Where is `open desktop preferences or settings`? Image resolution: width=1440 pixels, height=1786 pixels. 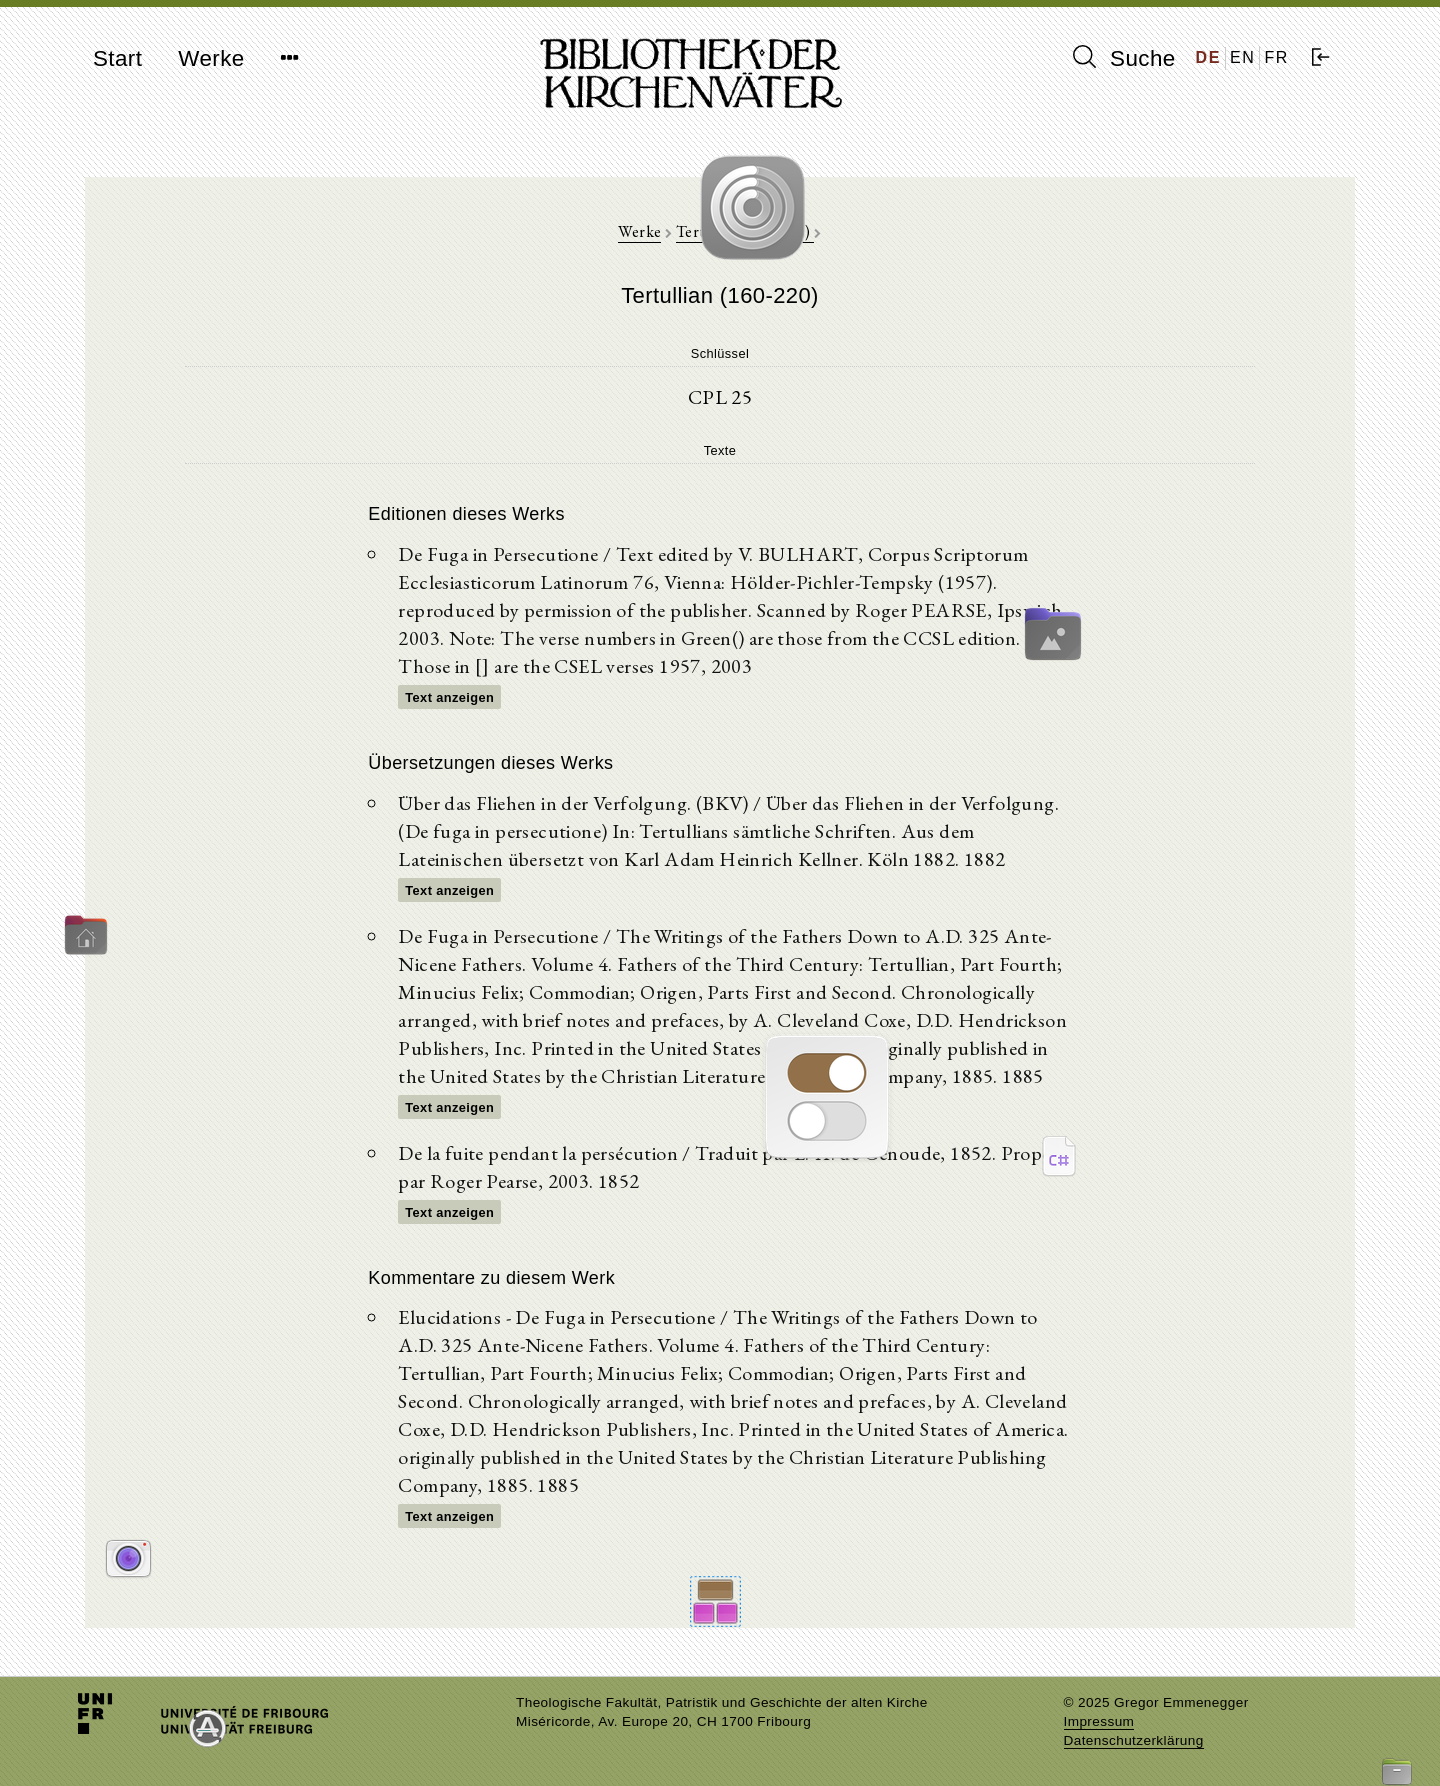
open desktop preferences or settings is located at coordinates (827, 1097).